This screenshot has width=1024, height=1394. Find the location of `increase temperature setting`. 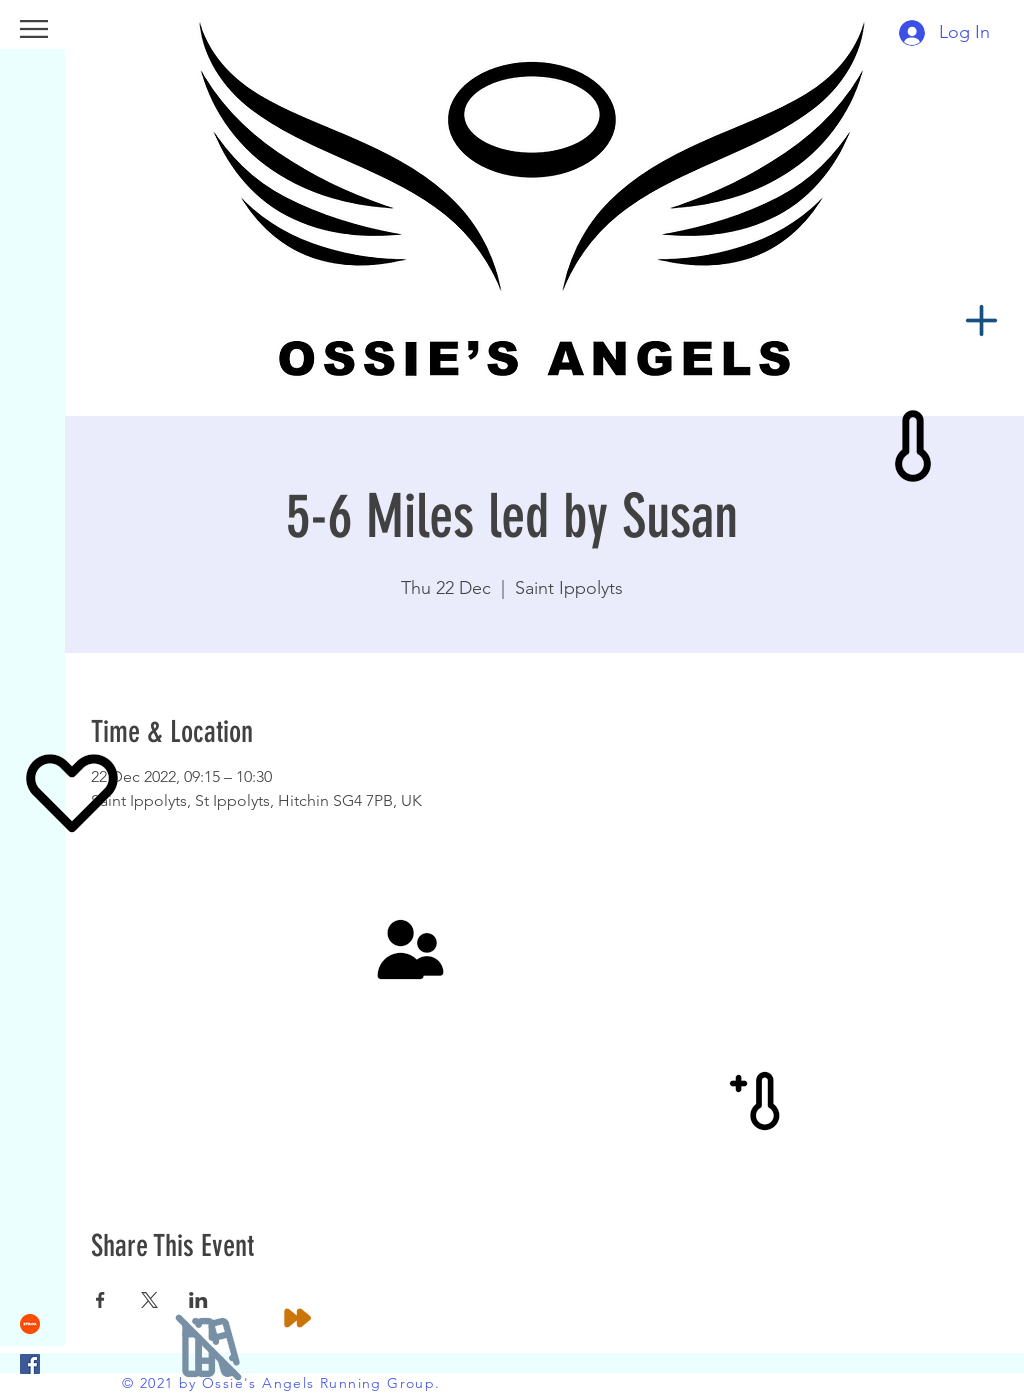

increase temperature setting is located at coordinates (759, 1101).